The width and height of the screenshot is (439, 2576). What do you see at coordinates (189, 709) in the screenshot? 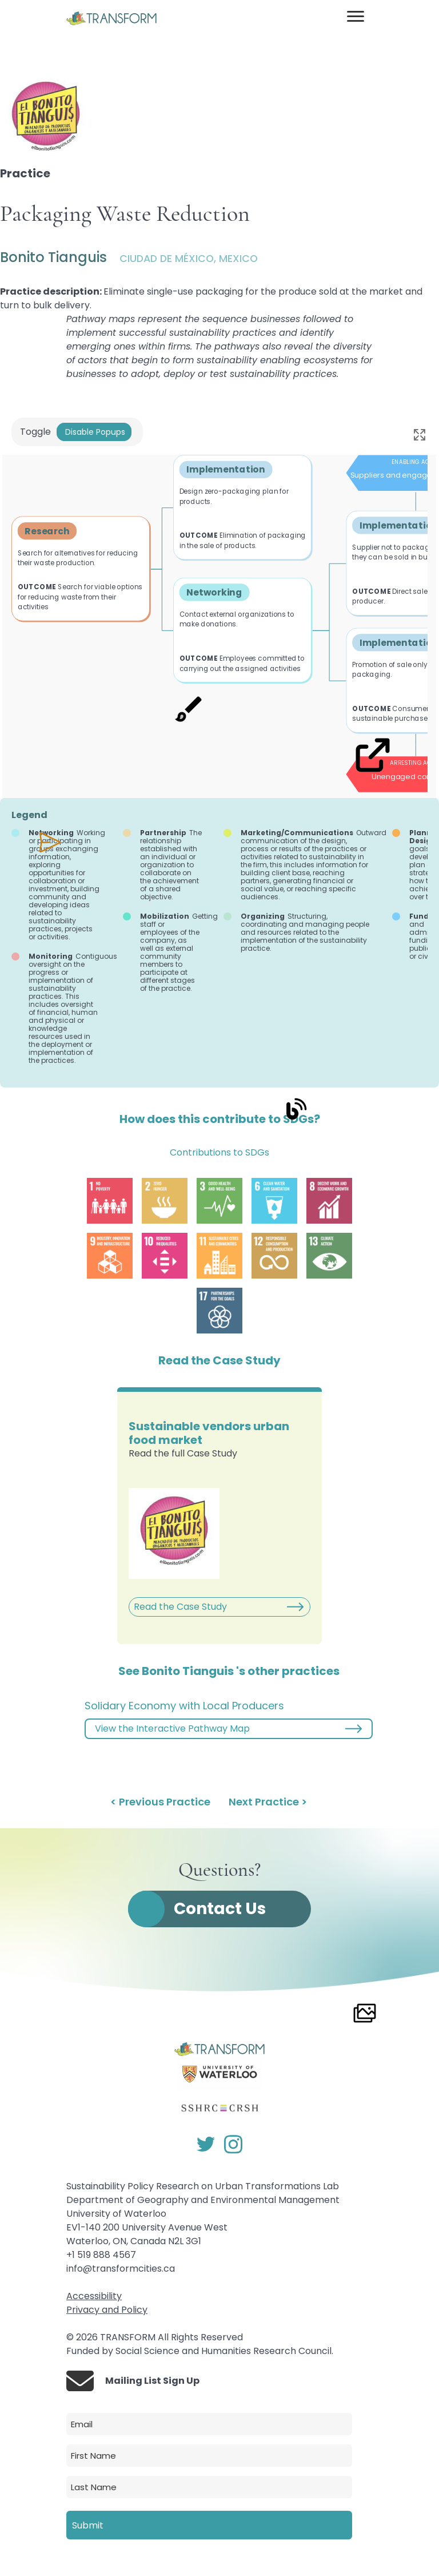
I see `access drawing or painting tools` at bounding box center [189, 709].